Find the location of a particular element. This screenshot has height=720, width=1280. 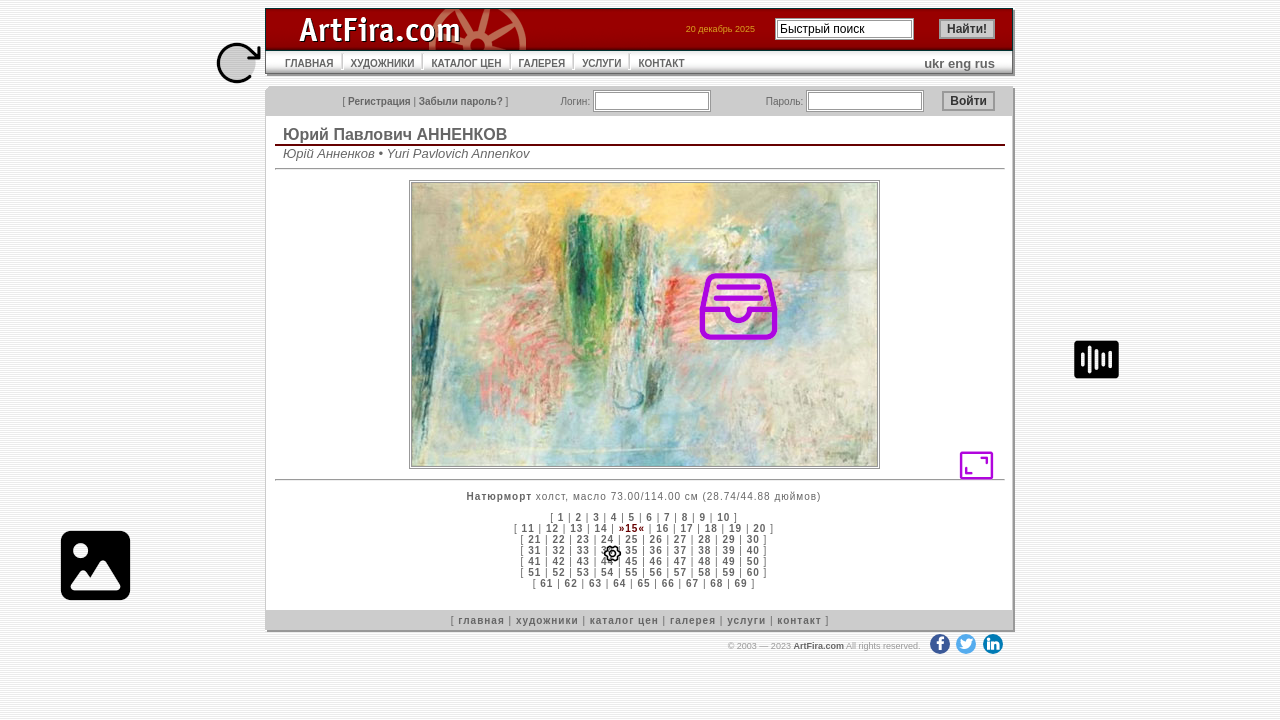

view image or photo is located at coordinates (95, 565).